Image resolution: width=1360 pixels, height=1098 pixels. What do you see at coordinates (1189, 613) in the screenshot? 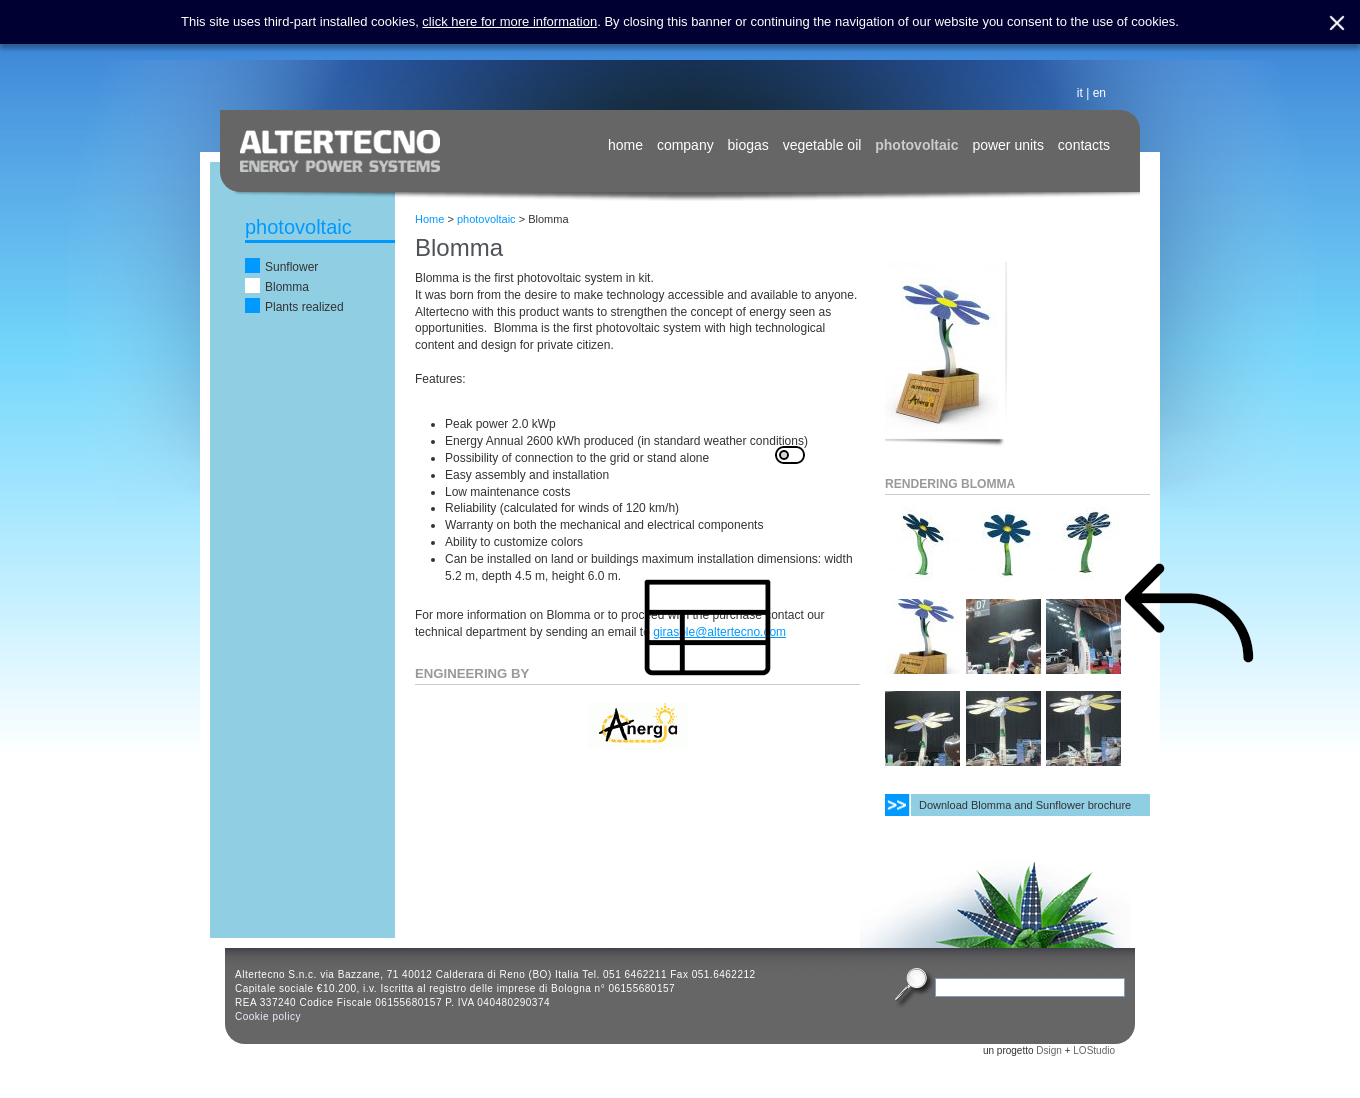
I see `reply to a message` at bounding box center [1189, 613].